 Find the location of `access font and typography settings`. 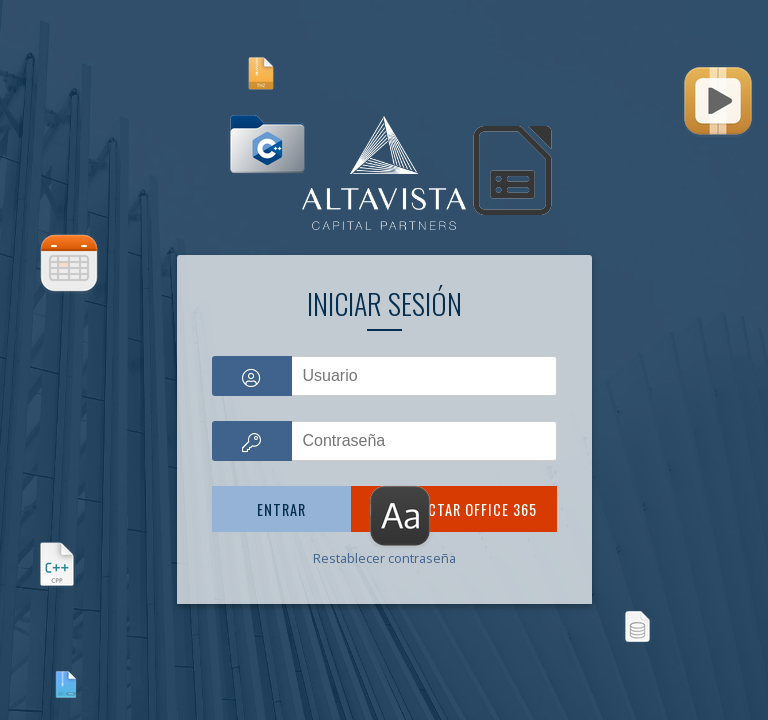

access font and typography settings is located at coordinates (400, 517).